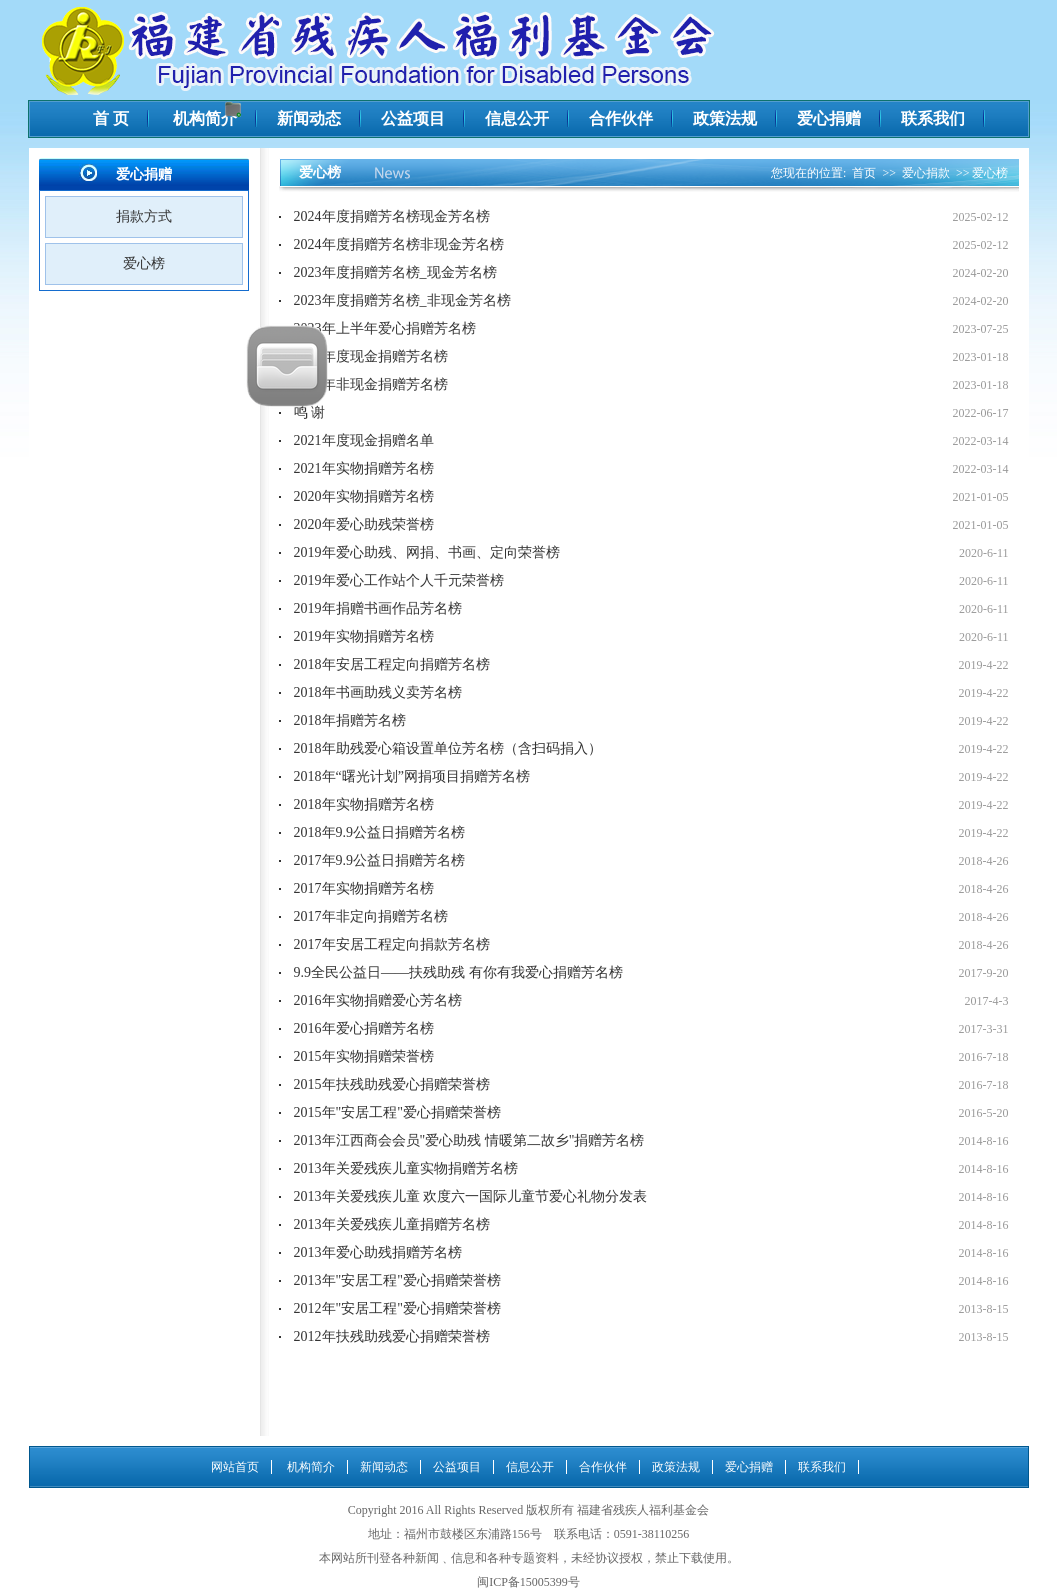 This screenshot has height=1594, width=1057. What do you see at coordinates (233, 109) in the screenshot?
I see `create a new folder` at bounding box center [233, 109].